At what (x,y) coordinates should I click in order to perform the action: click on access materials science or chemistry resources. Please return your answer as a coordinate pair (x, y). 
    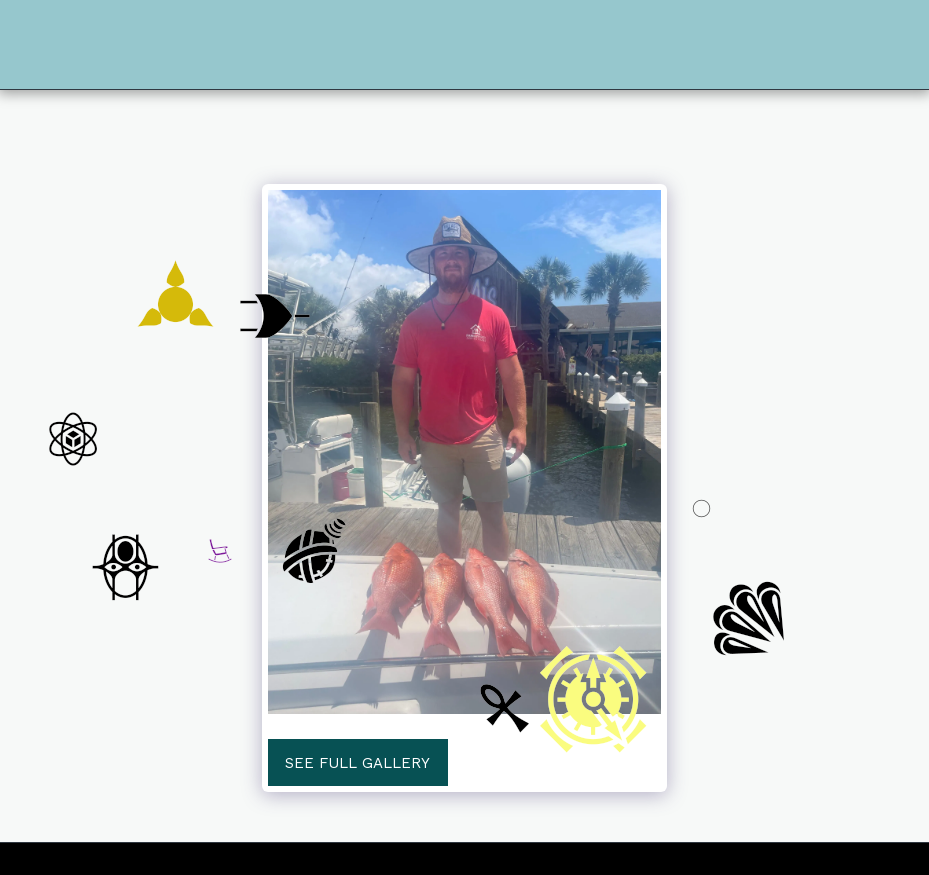
    Looking at the image, I should click on (73, 439).